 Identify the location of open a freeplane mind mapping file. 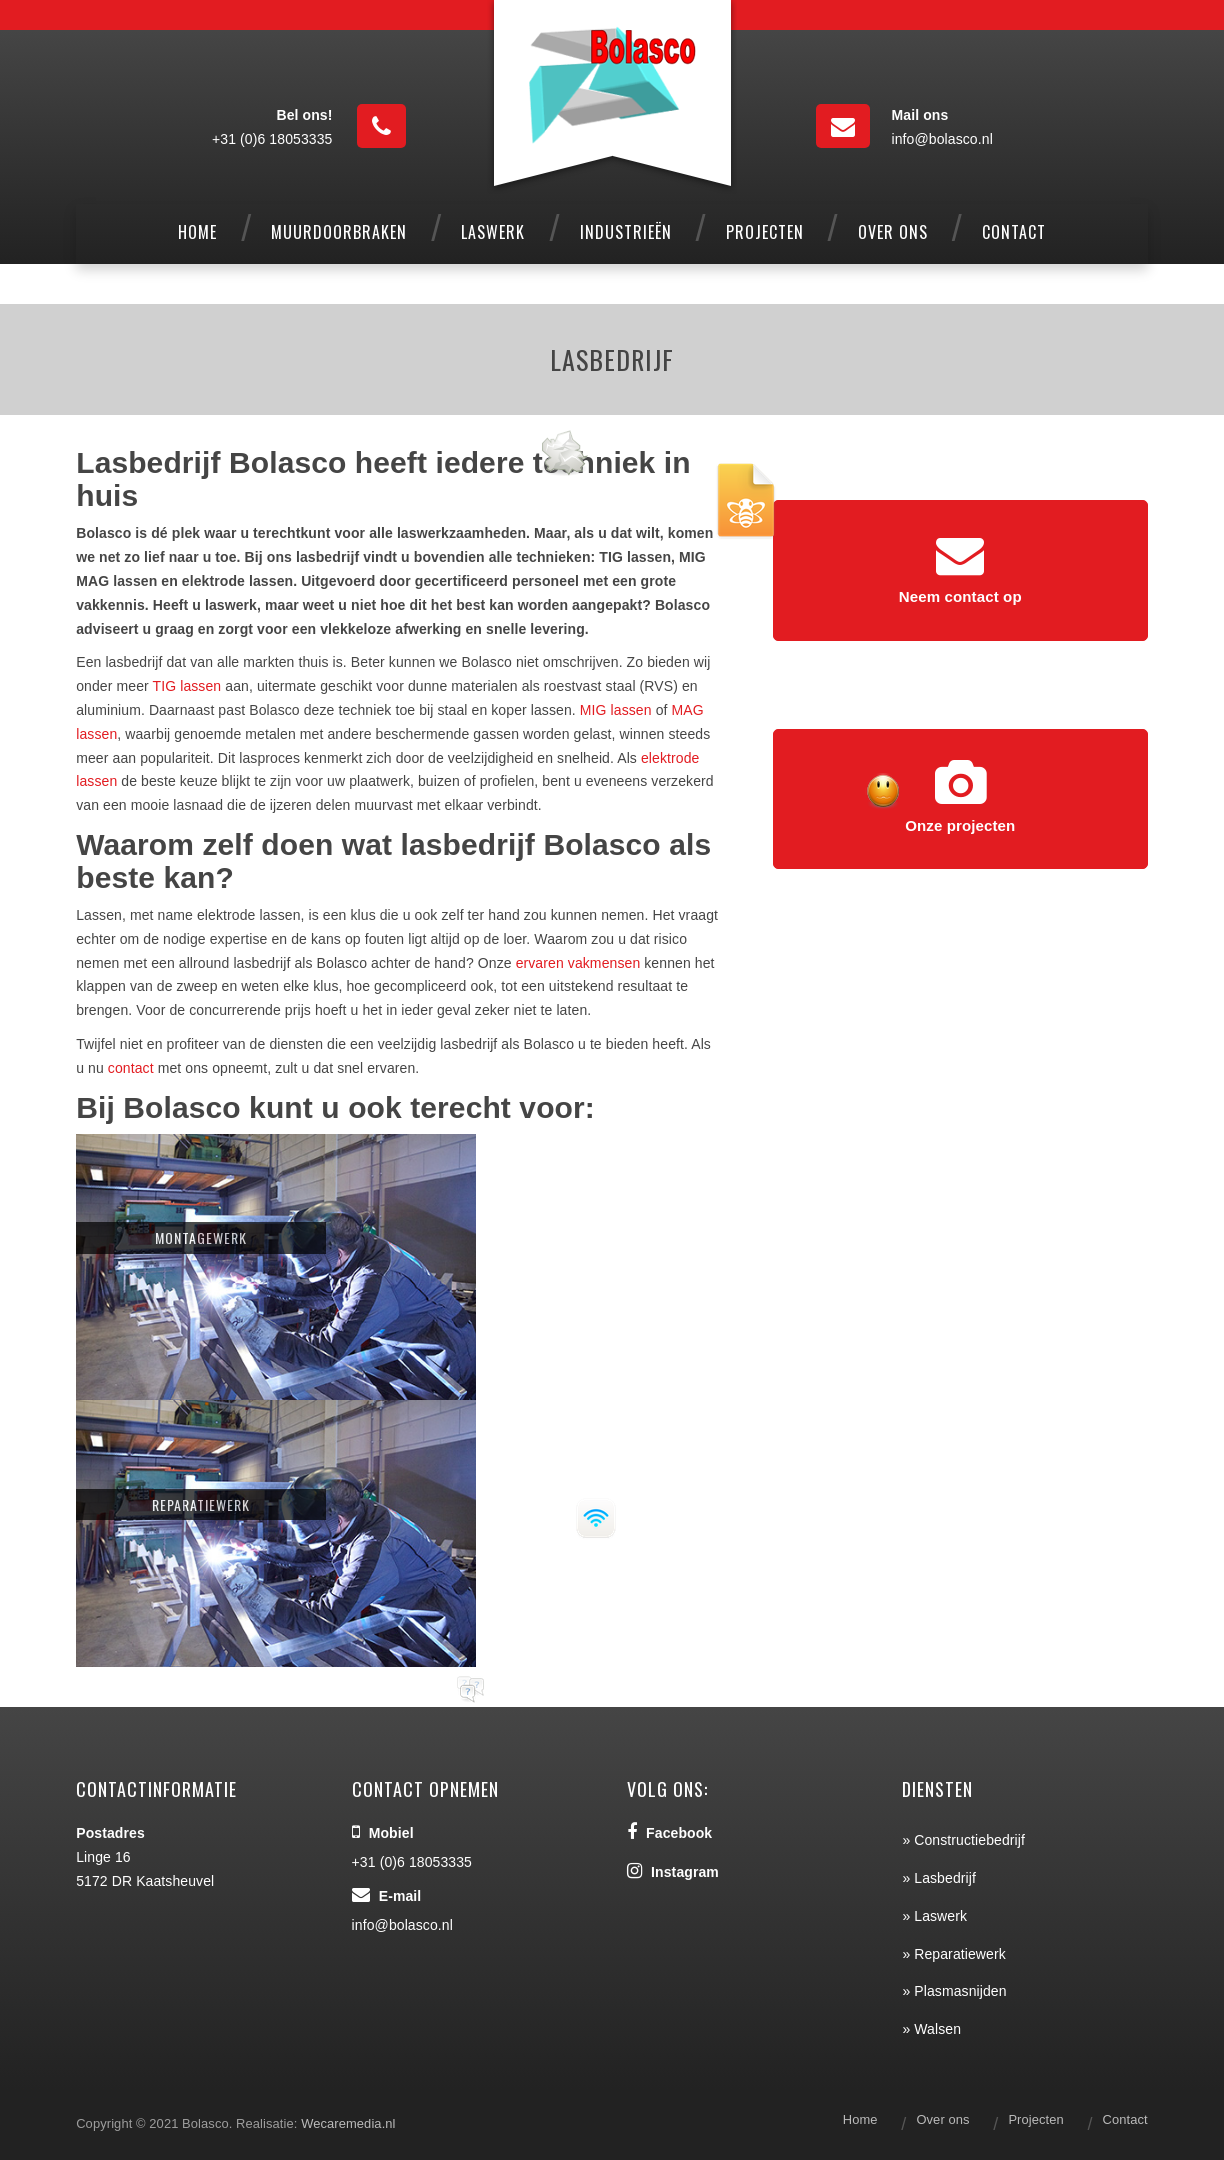
(746, 500).